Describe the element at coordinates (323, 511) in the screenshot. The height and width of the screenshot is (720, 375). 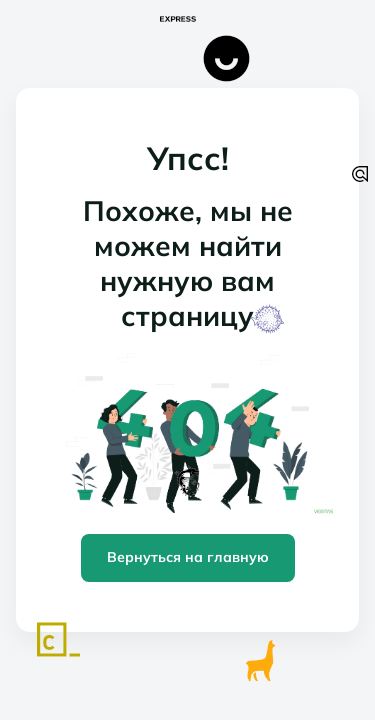
I see `veritas brand logo` at that location.